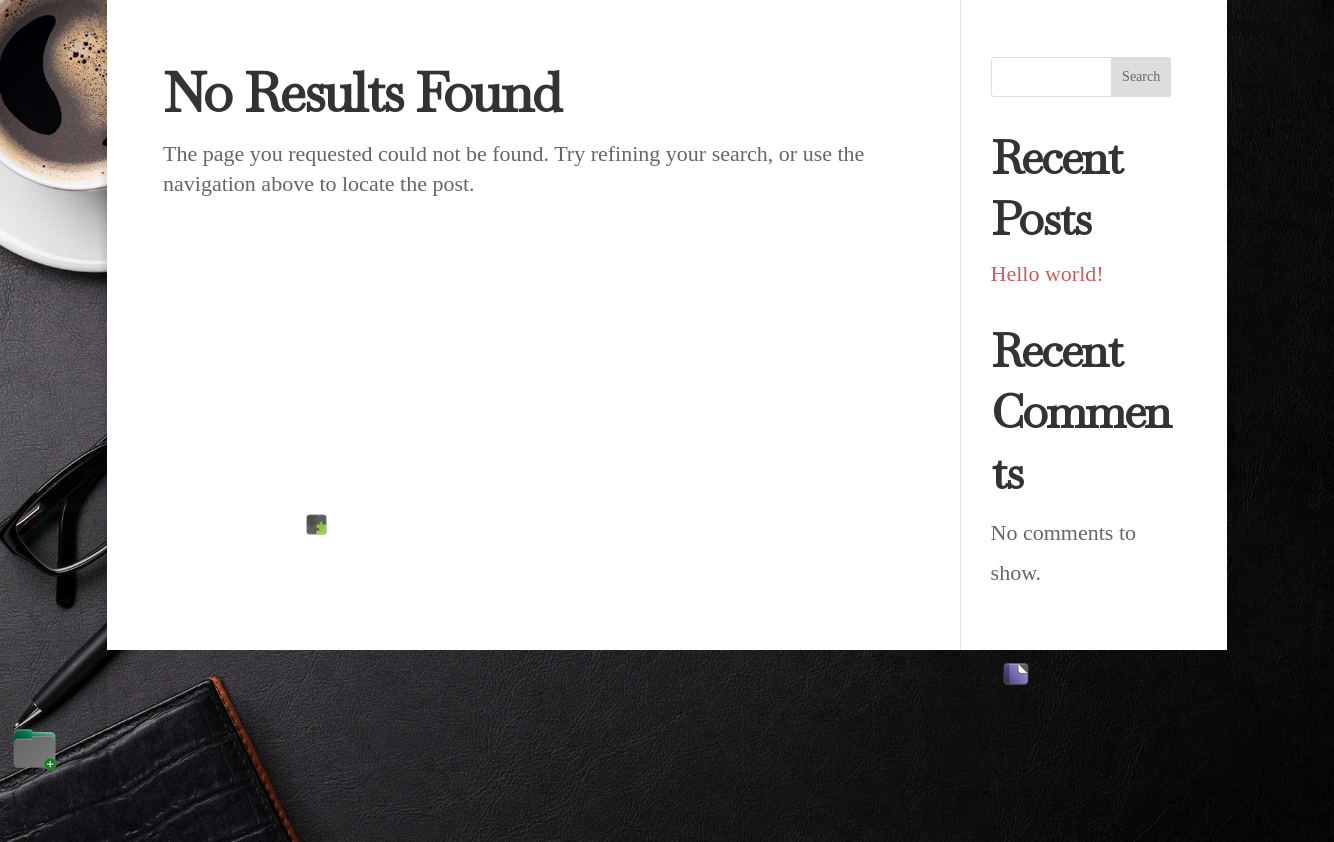  I want to click on open browser extensions manager, so click(316, 524).